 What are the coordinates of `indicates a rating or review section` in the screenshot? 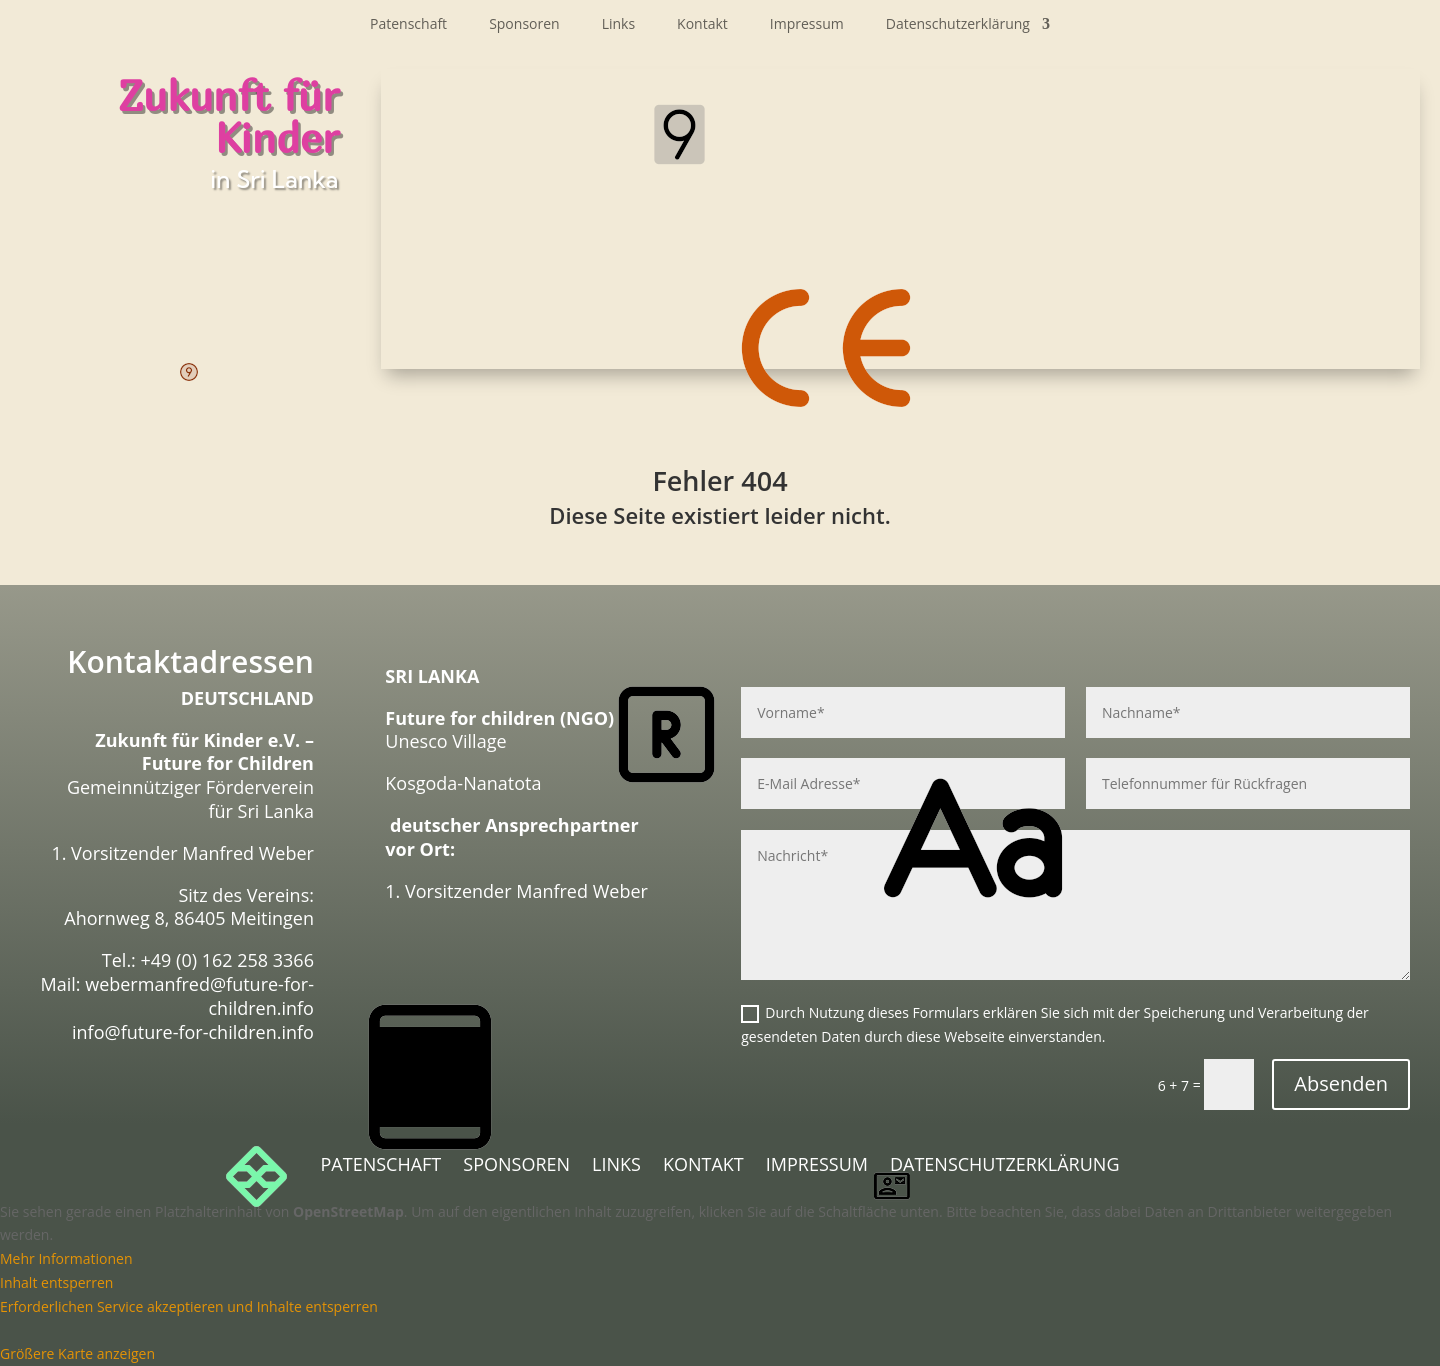 It's located at (666, 734).